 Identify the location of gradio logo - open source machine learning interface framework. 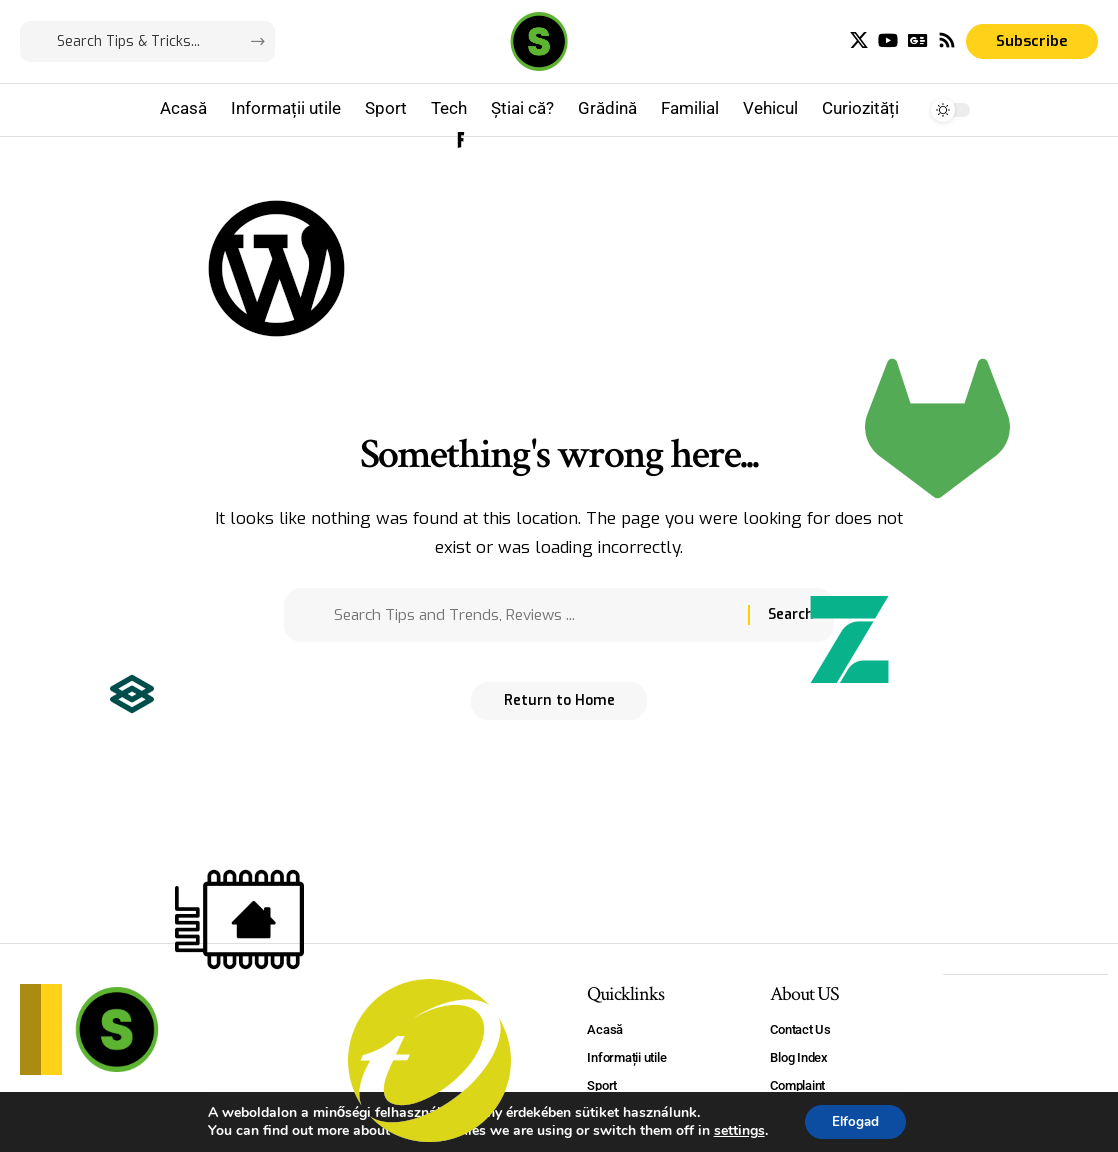
(132, 694).